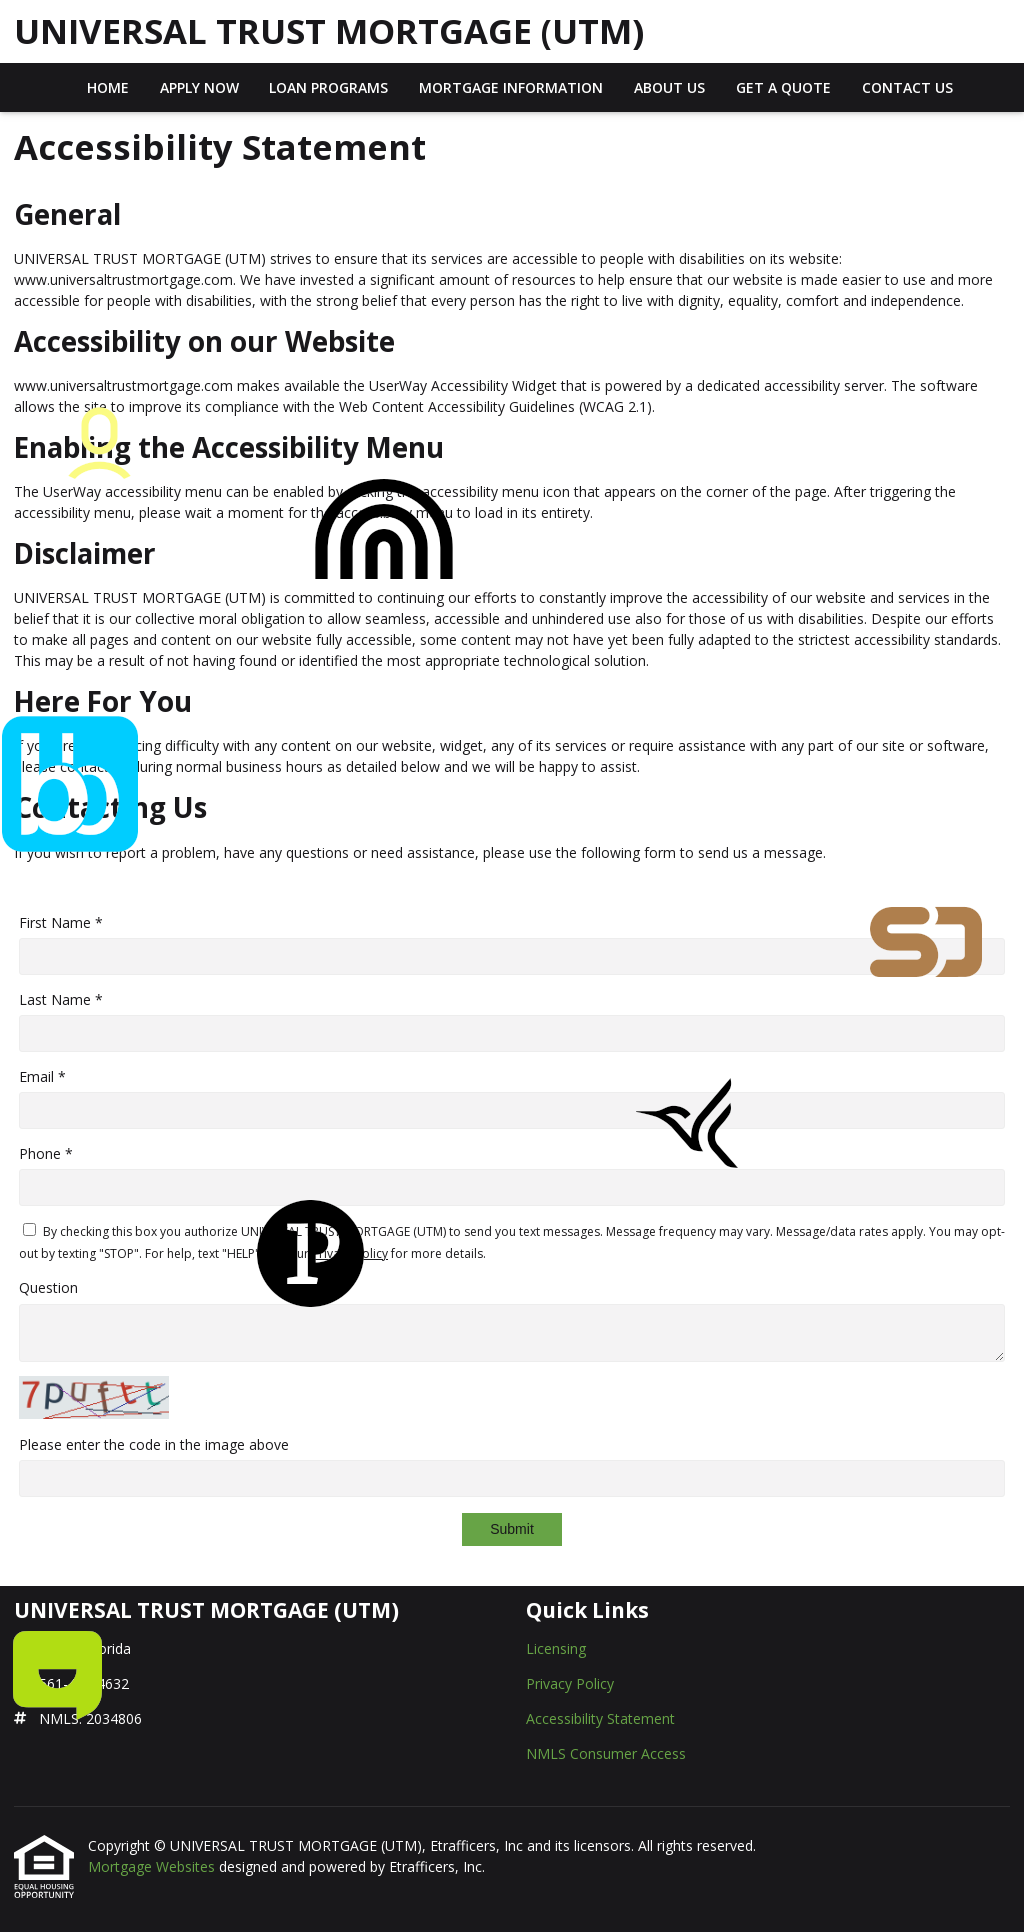 Image resolution: width=1024 pixels, height=1932 pixels. Describe the element at coordinates (99, 443) in the screenshot. I see `view user profile` at that location.